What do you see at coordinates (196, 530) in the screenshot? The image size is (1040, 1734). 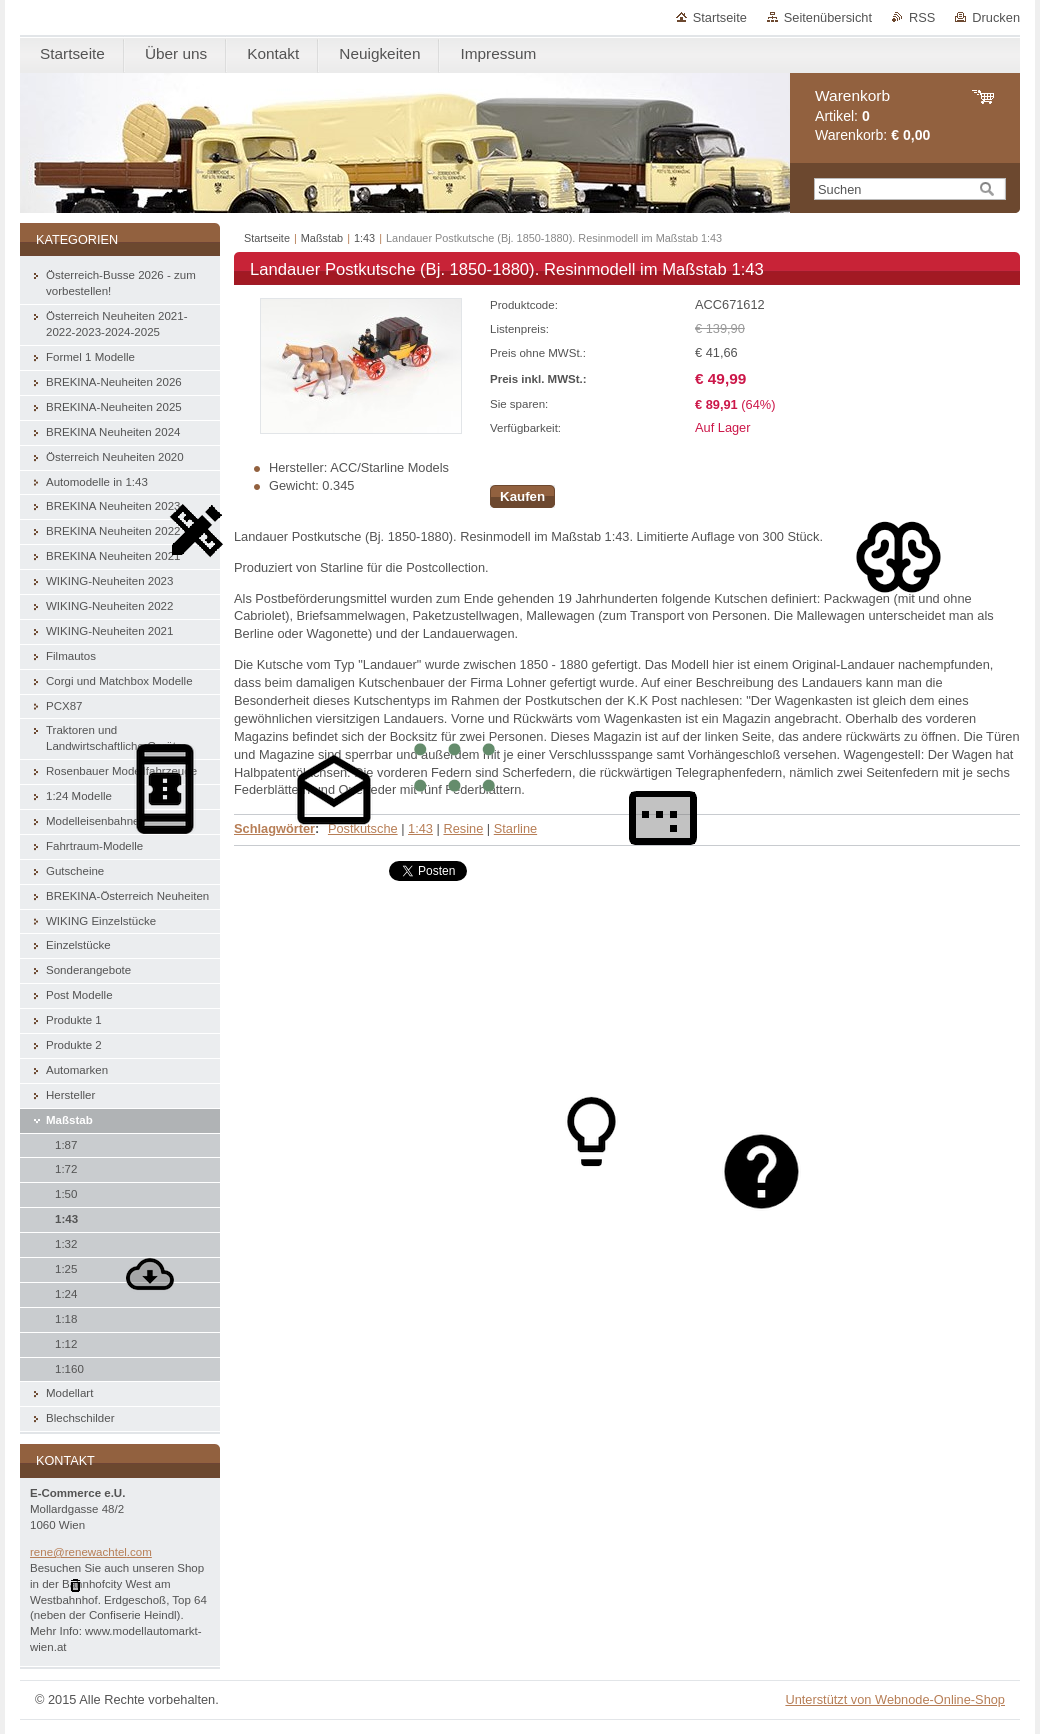 I see `access design tools or editing services` at bounding box center [196, 530].